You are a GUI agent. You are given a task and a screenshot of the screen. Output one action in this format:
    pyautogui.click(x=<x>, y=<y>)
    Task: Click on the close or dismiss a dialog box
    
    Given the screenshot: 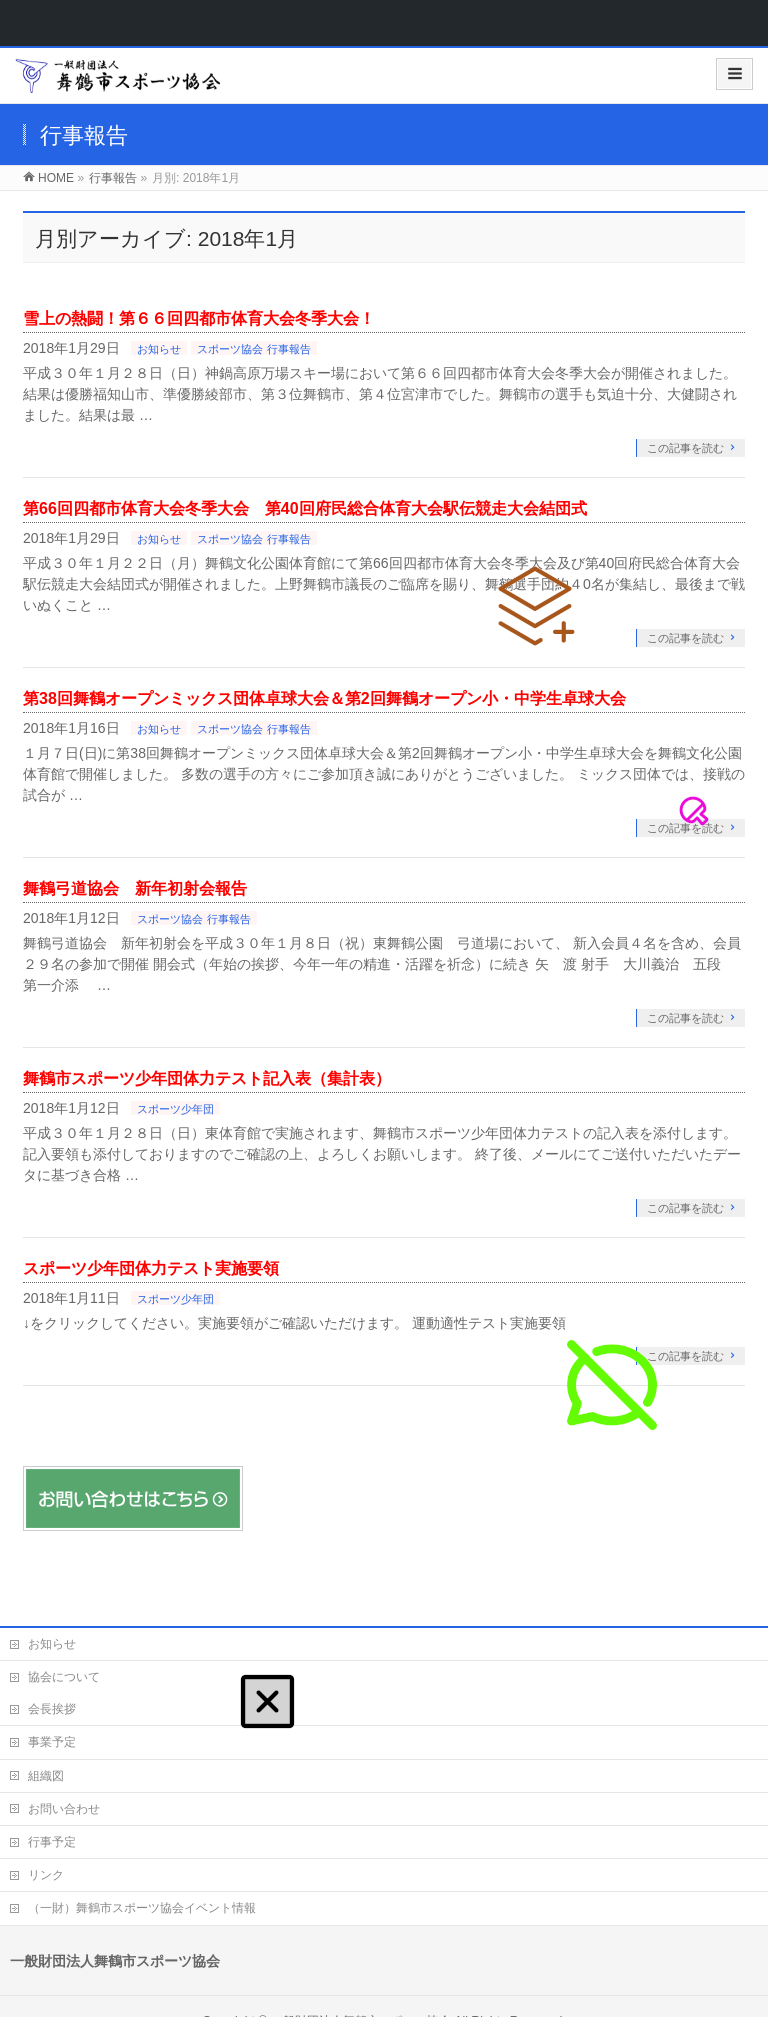 What is the action you would take?
    pyautogui.click(x=267, y=1701)
    